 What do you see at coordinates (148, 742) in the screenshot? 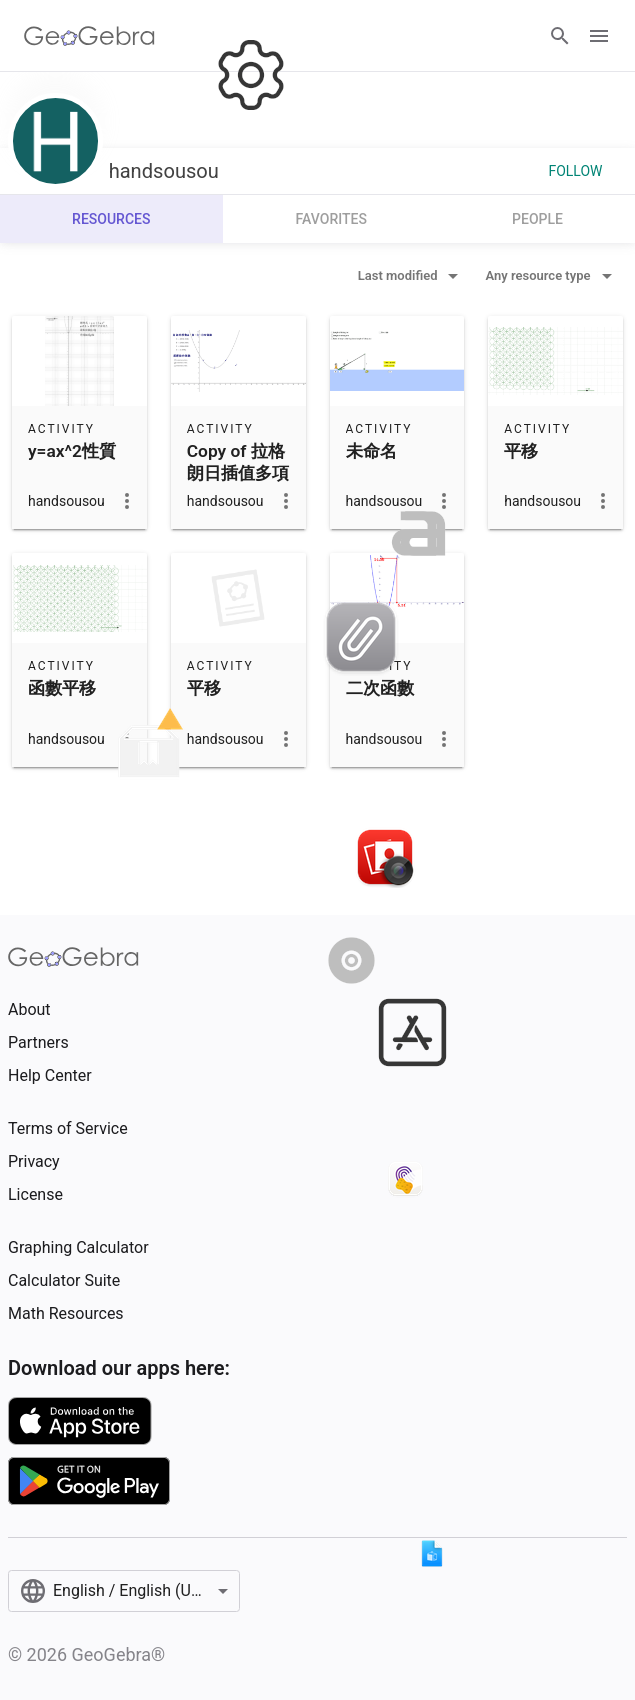
I see `indicates important software updates are available` at bounding box center [148, 742].